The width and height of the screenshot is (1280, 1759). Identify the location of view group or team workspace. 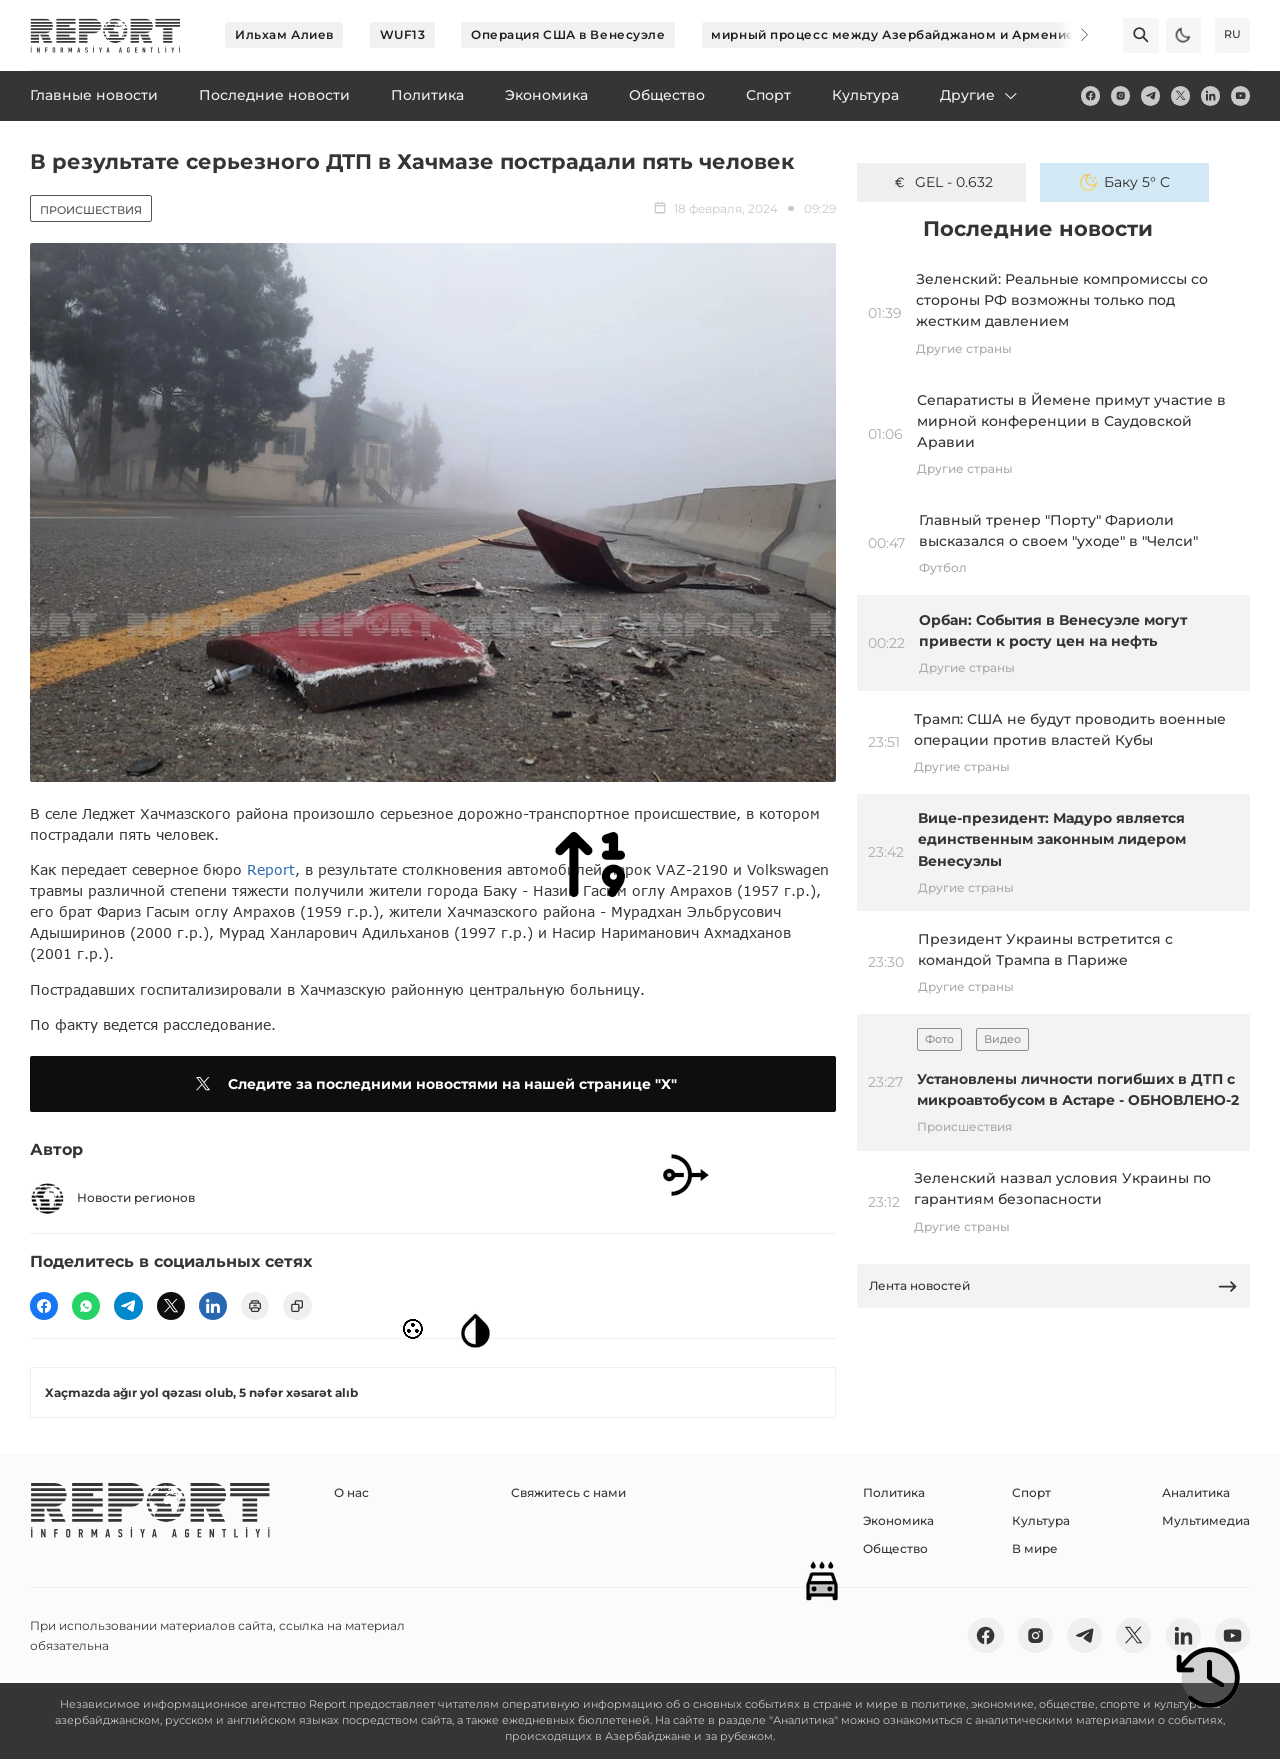
(413, 1329).